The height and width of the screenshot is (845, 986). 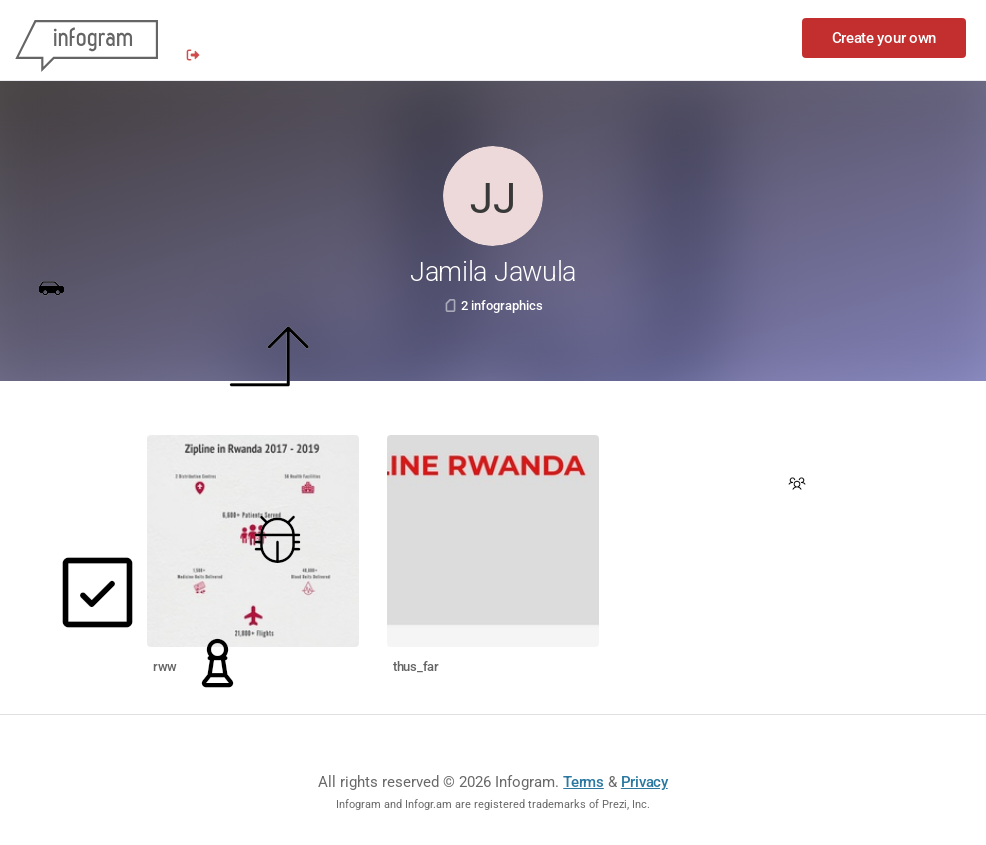 What do you see at coordinates (797, 483) in the screenshot?
I see `view group members or team` at bounding box center [797, 483].